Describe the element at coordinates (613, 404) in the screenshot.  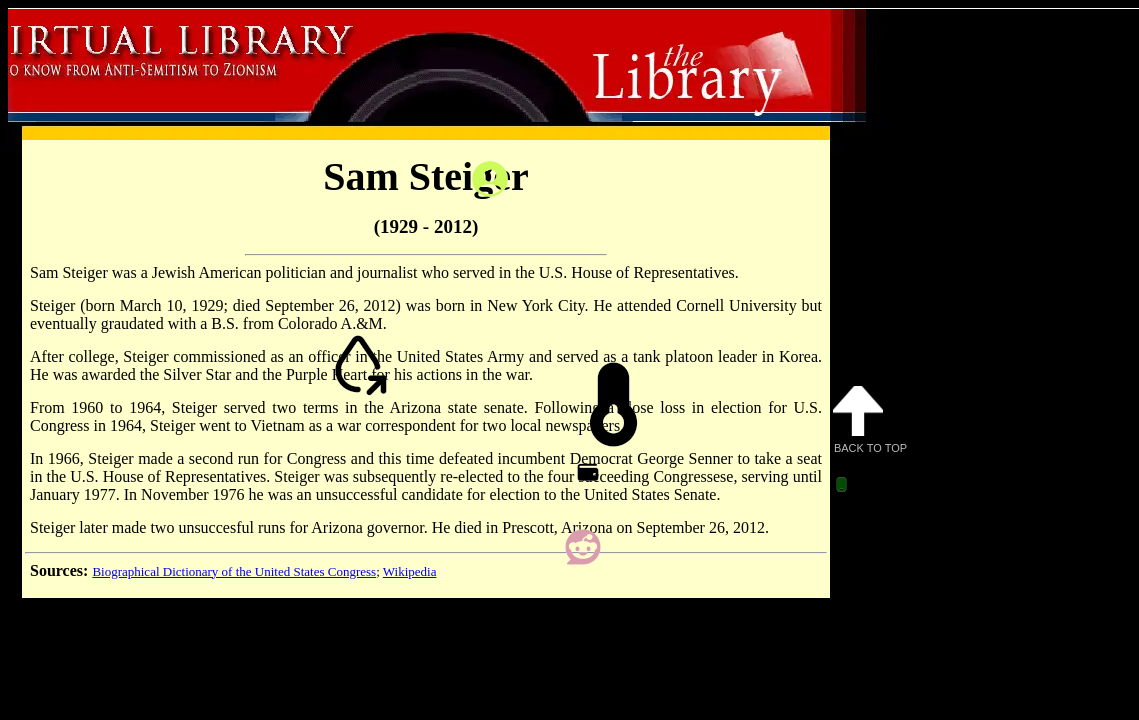
I see `indicates low temperature reading` at that location.